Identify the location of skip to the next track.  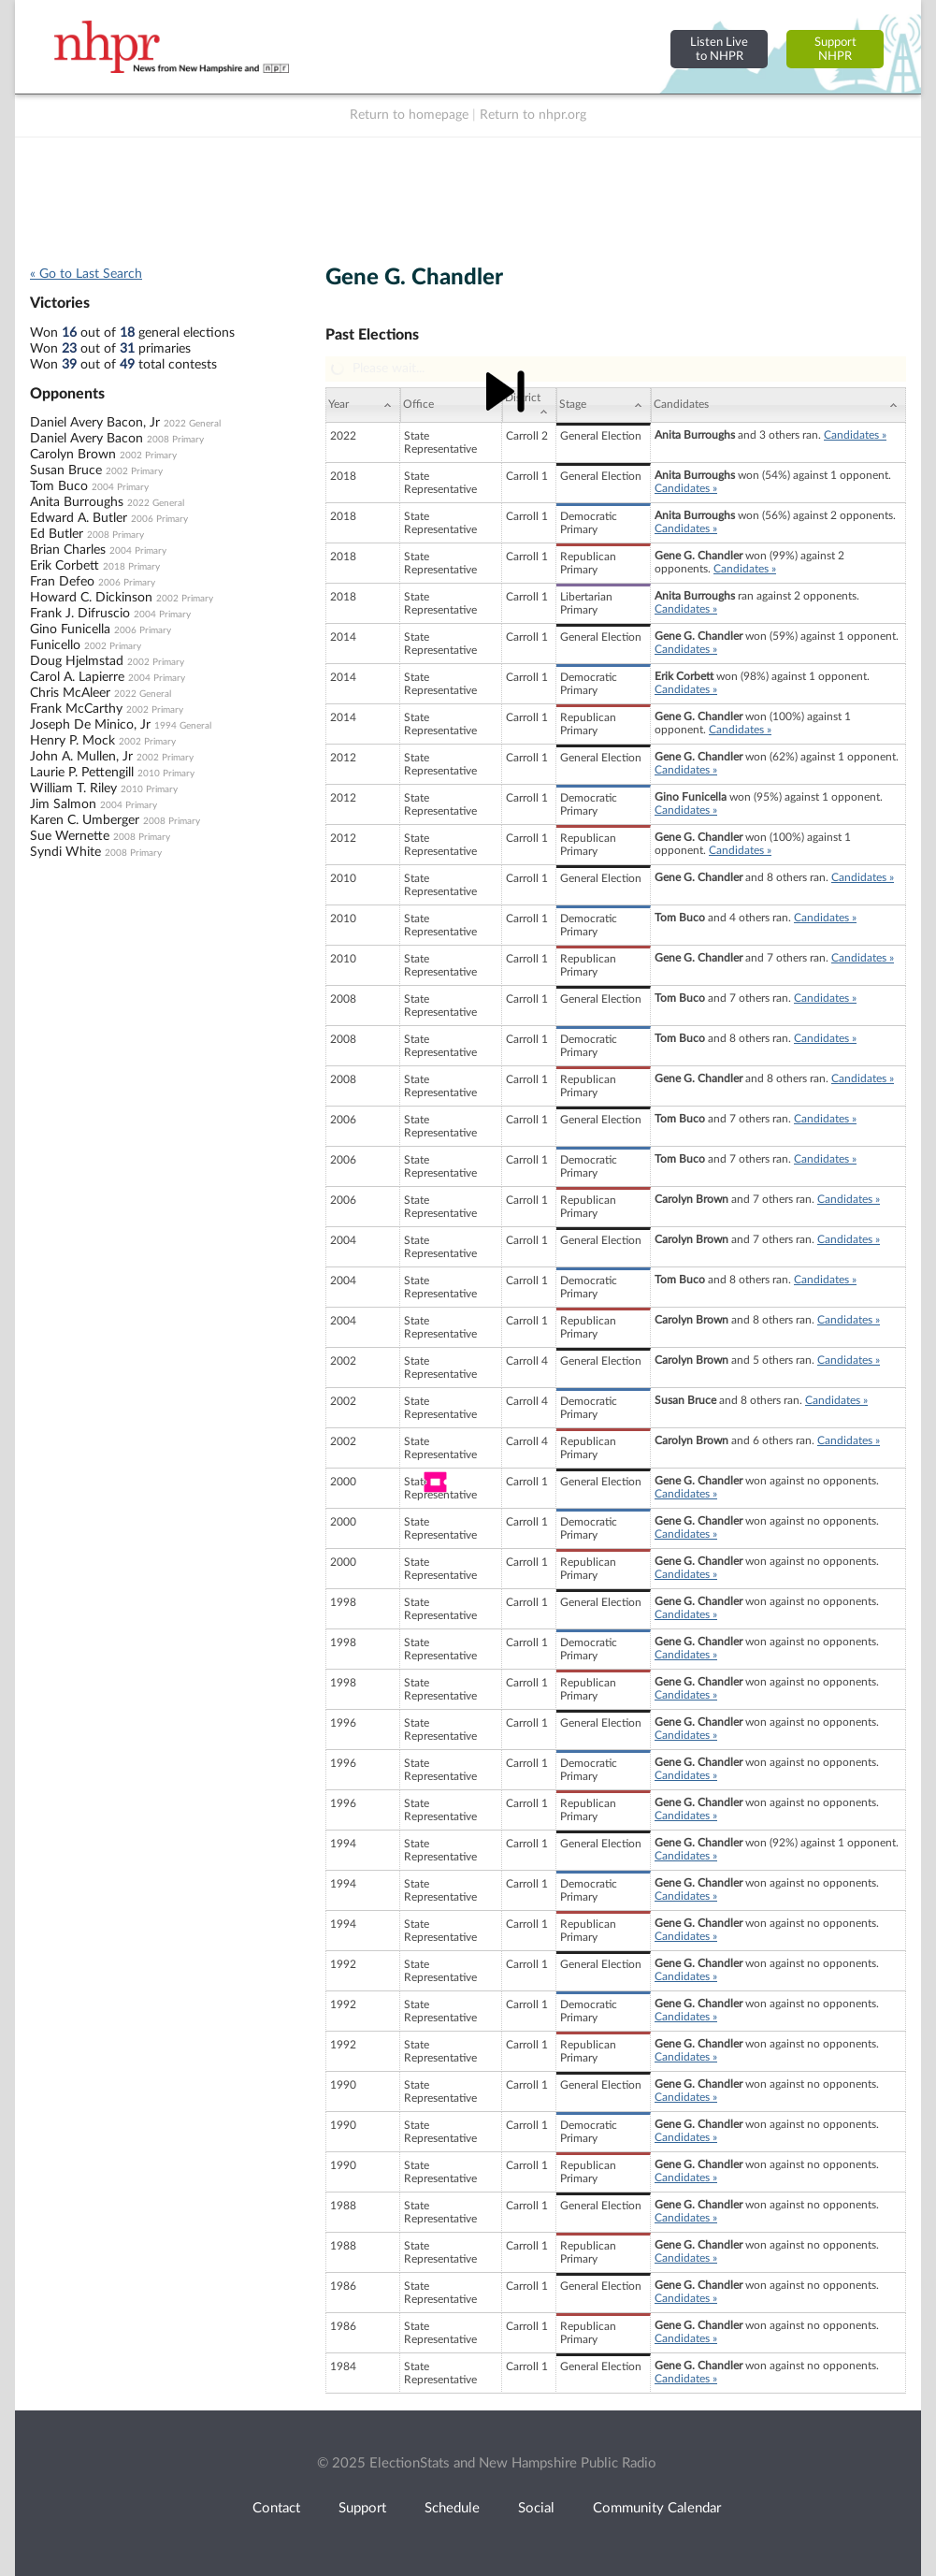
(503, 391).